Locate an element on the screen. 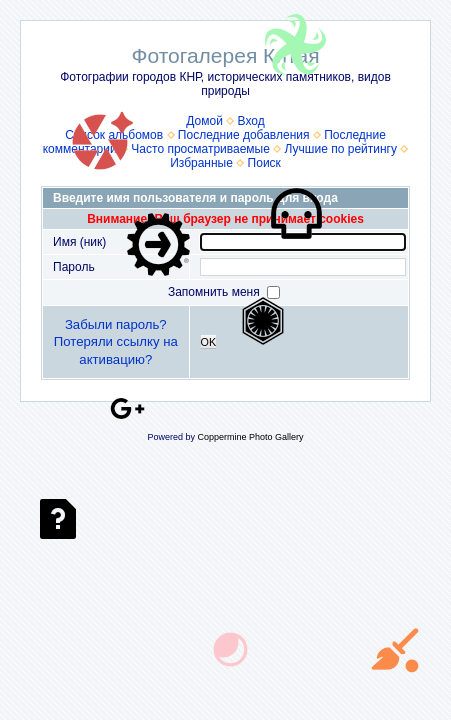  First Order logo from Star Wars franchise is located at coordinates (263, 321).